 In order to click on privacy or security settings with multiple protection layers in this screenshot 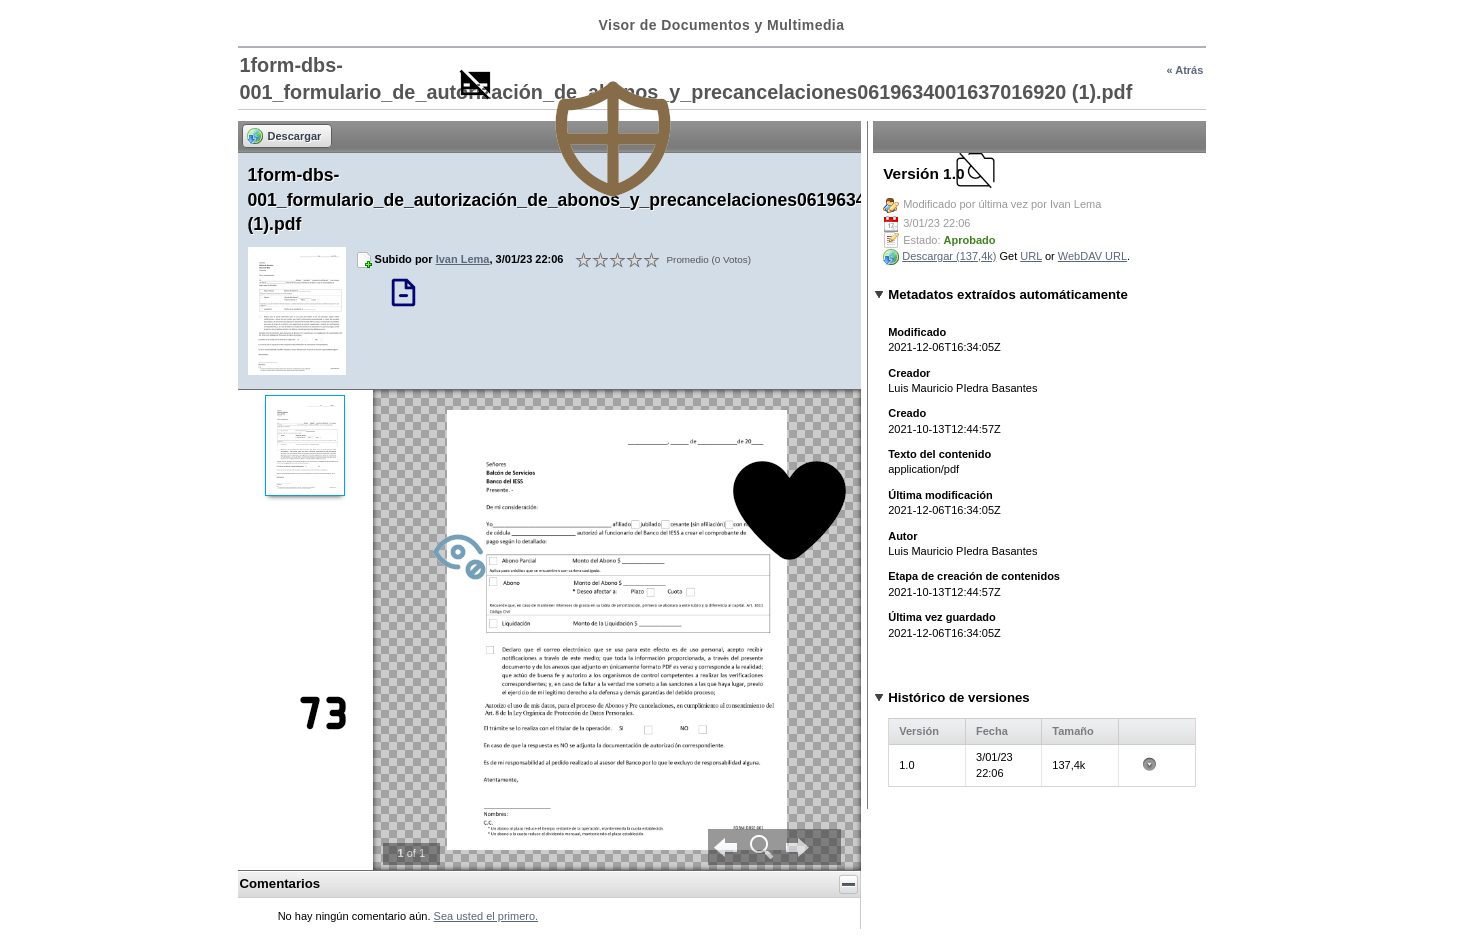, I will do `click(613, 139)`.